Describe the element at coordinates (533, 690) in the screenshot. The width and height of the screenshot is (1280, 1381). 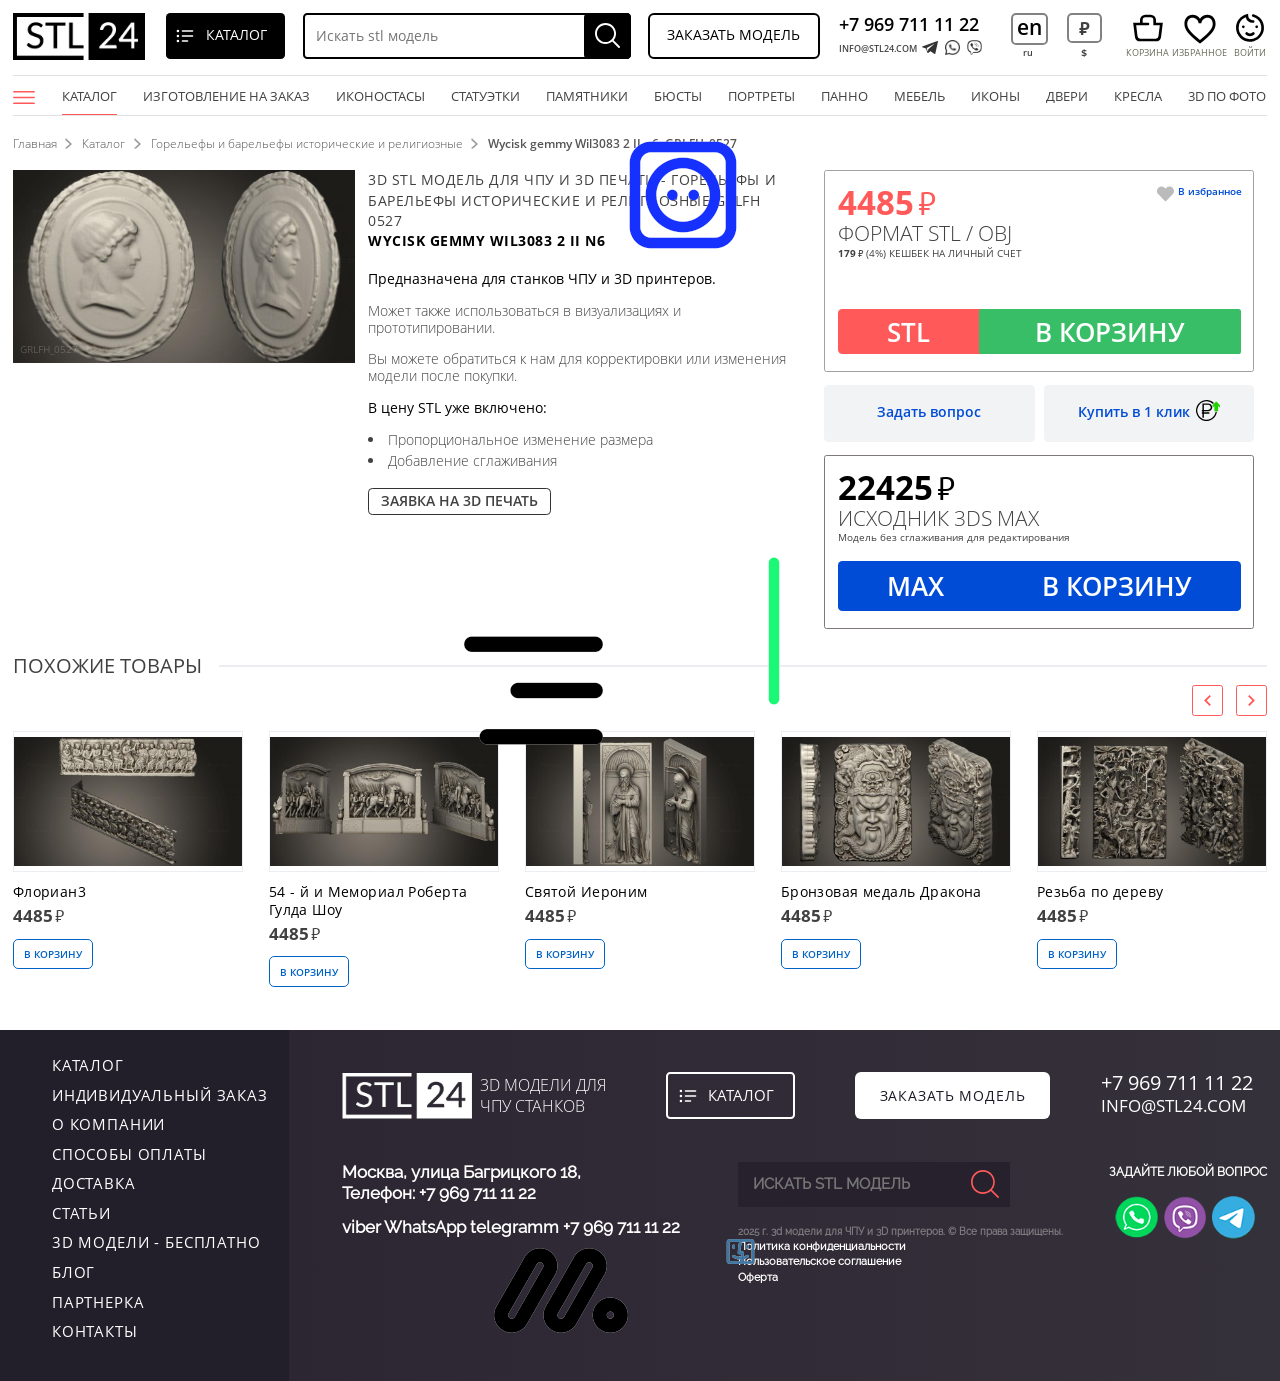
I see `align text to the right` at that location.